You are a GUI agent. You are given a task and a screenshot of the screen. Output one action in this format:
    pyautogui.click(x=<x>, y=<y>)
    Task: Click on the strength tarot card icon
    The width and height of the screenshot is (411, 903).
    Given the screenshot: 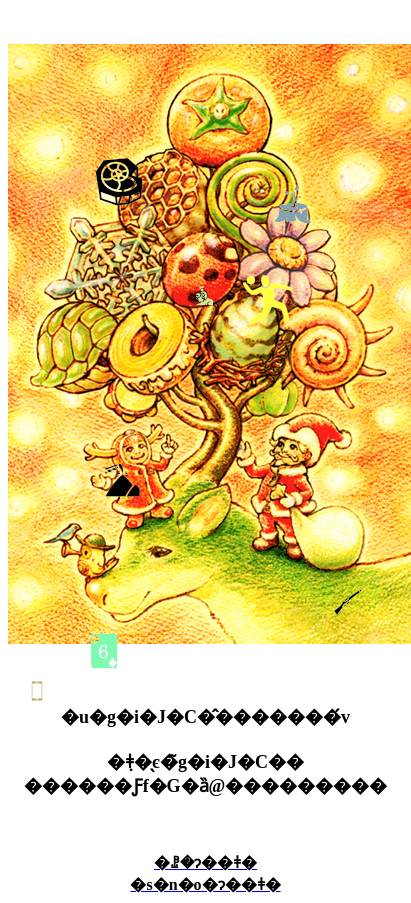 What is the action you would take?
    pyautogui.click(x=203, y=295)
    